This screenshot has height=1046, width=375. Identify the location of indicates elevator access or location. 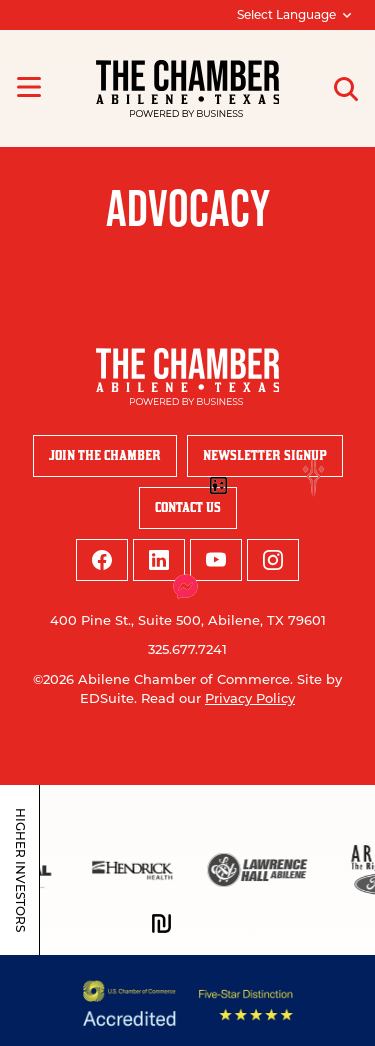
(218, 485).